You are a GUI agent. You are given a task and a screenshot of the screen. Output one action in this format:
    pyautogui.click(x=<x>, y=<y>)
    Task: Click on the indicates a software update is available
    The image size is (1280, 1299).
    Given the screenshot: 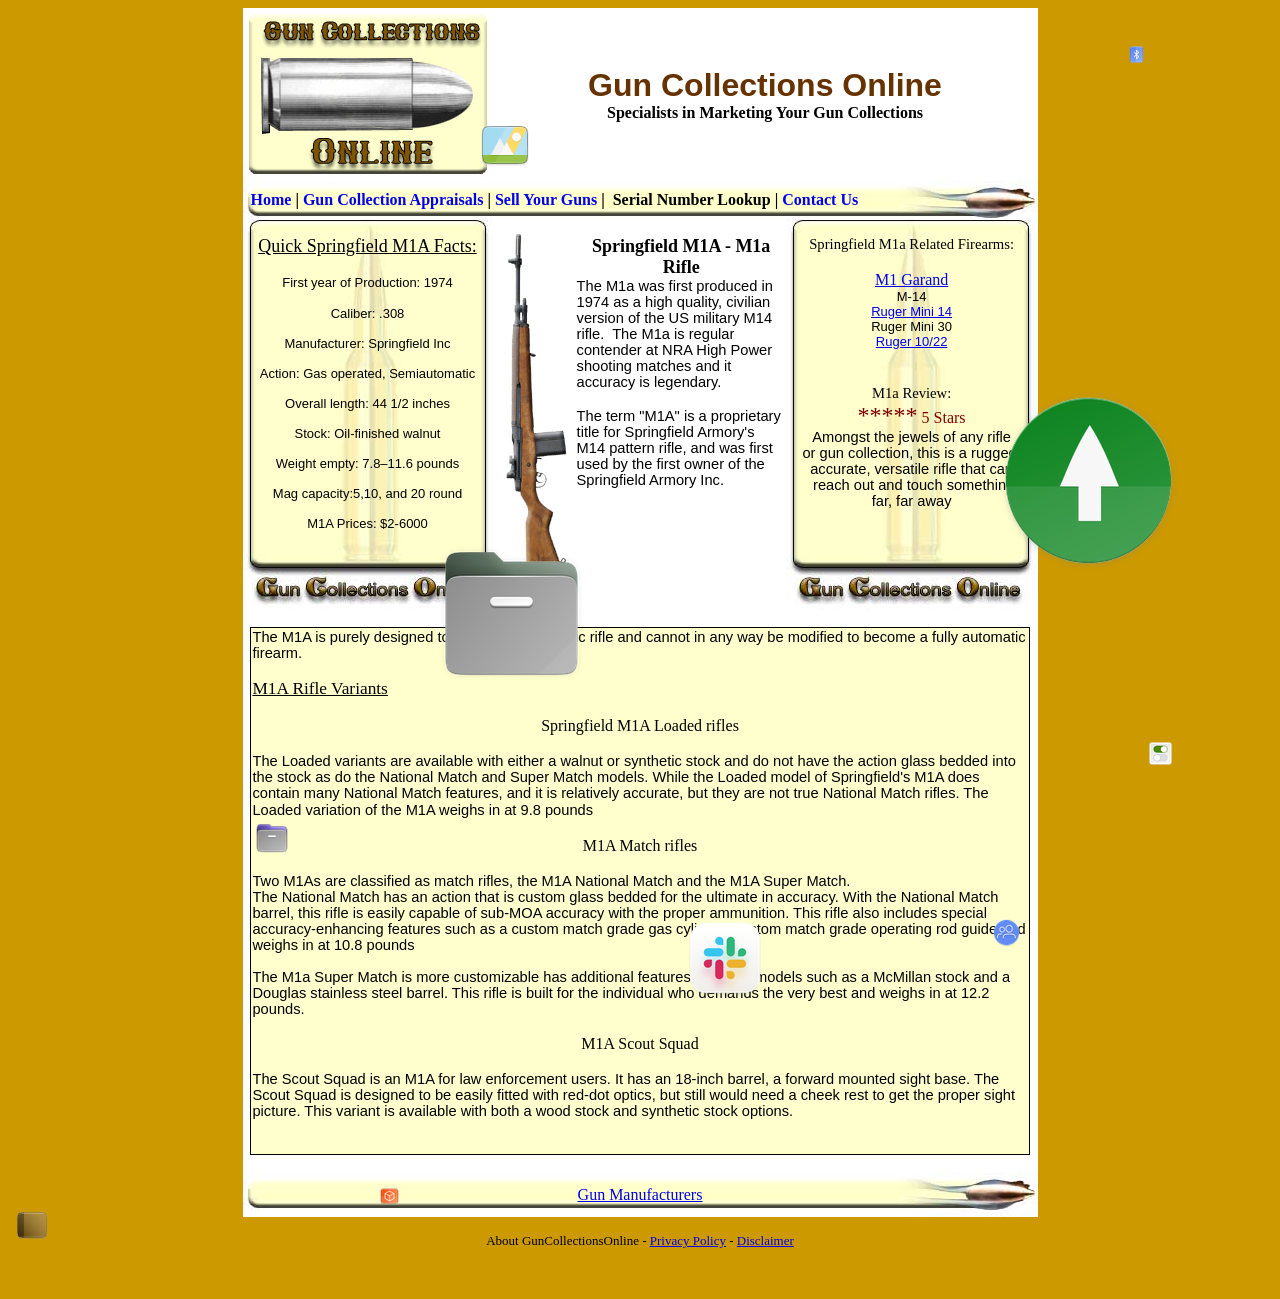 What is the action you would take?
    pyautogui.click(x=1088, y=480)
    